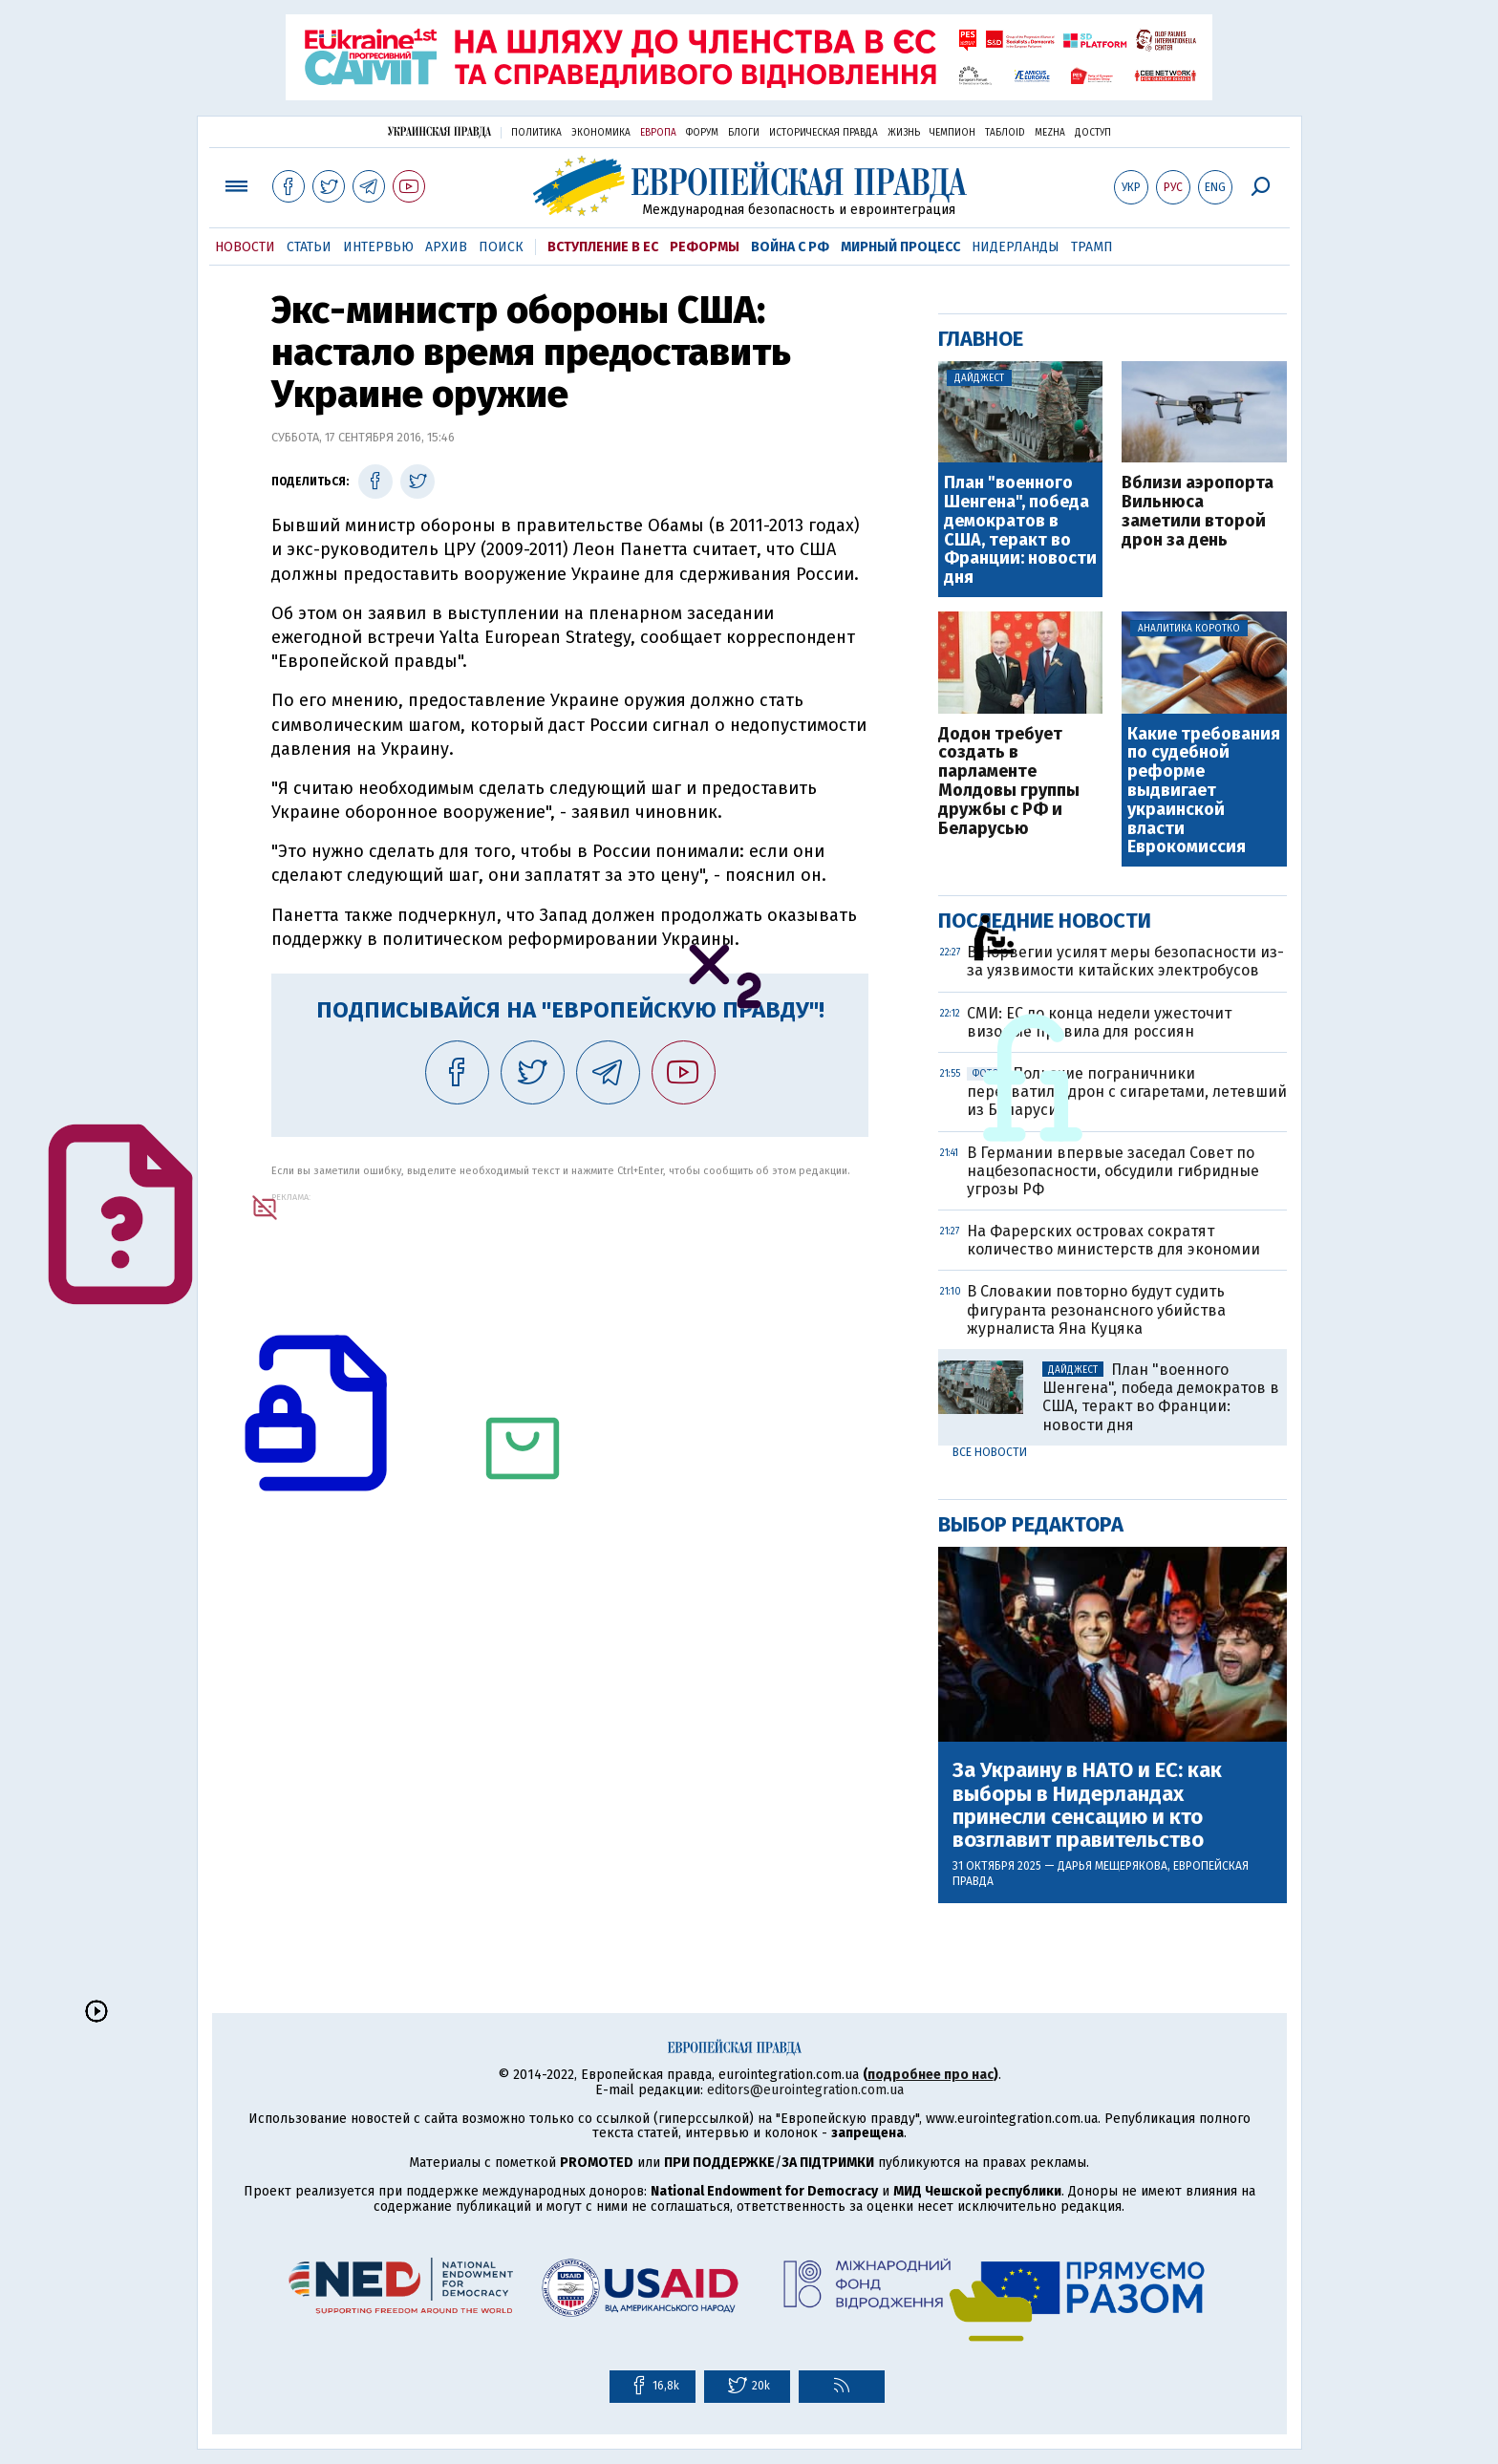  What do you see at coordinates (96, 2011) in the screenshot?
I see `play video or audio content` at bounding box center [96, 2011].